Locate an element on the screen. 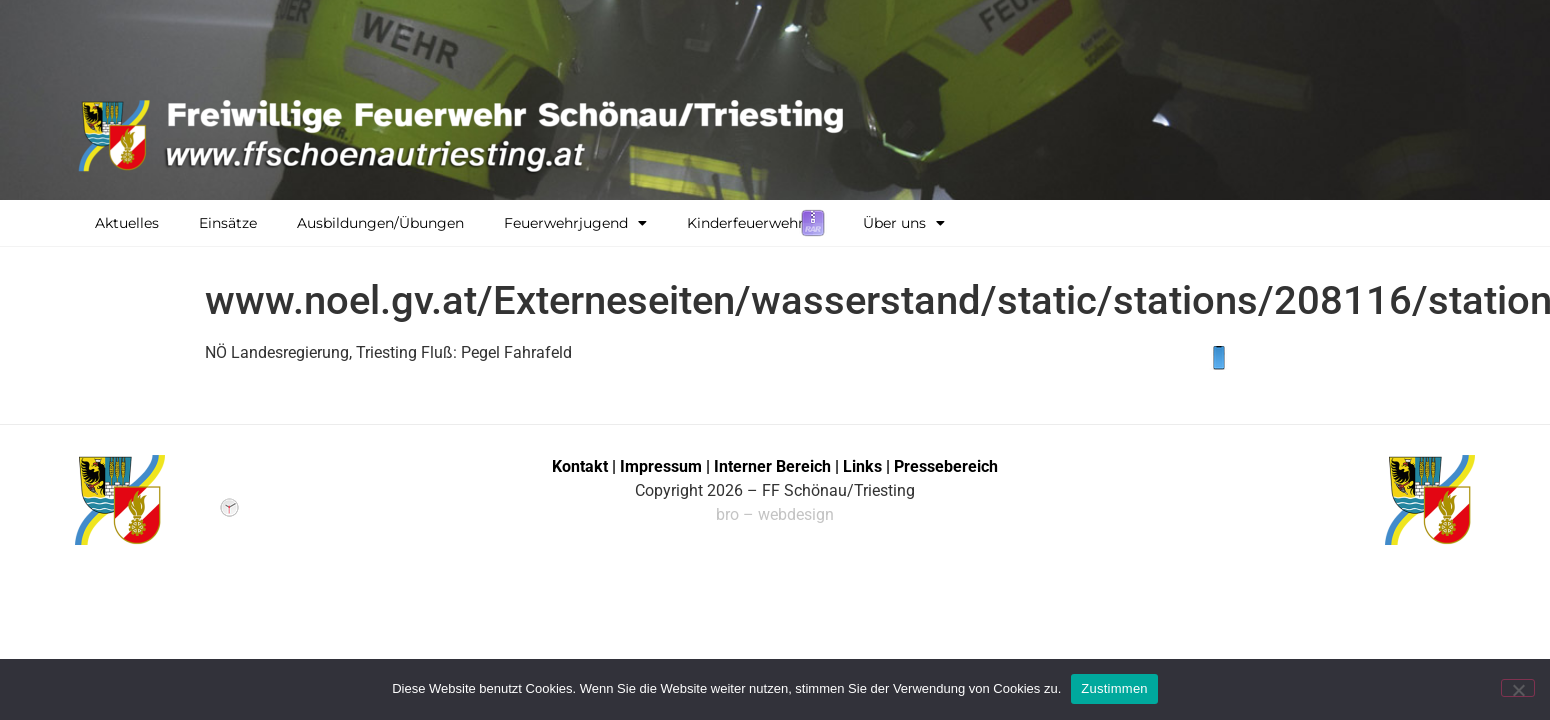  access date and time settings is located at coordinates (229, 507).